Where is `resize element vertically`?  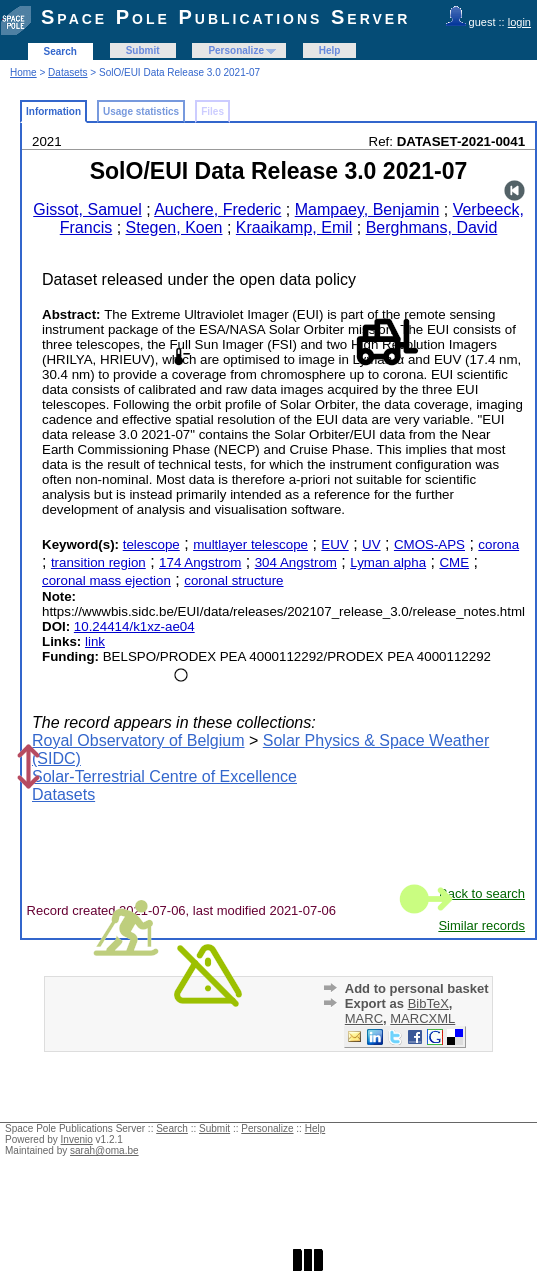
resize element vertically is located at coordinates (28, 766).